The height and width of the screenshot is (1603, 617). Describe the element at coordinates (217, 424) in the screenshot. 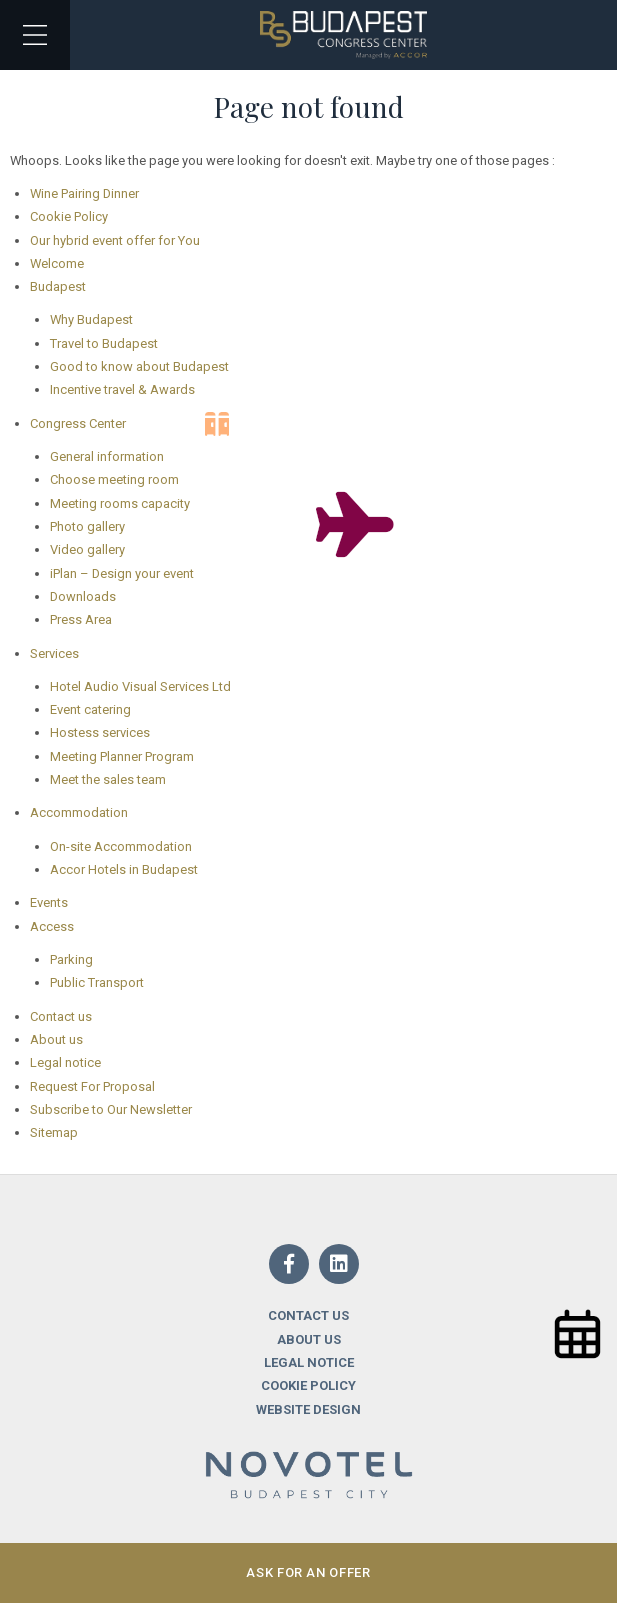

I see `locate nearby portable restrooms` at that location.